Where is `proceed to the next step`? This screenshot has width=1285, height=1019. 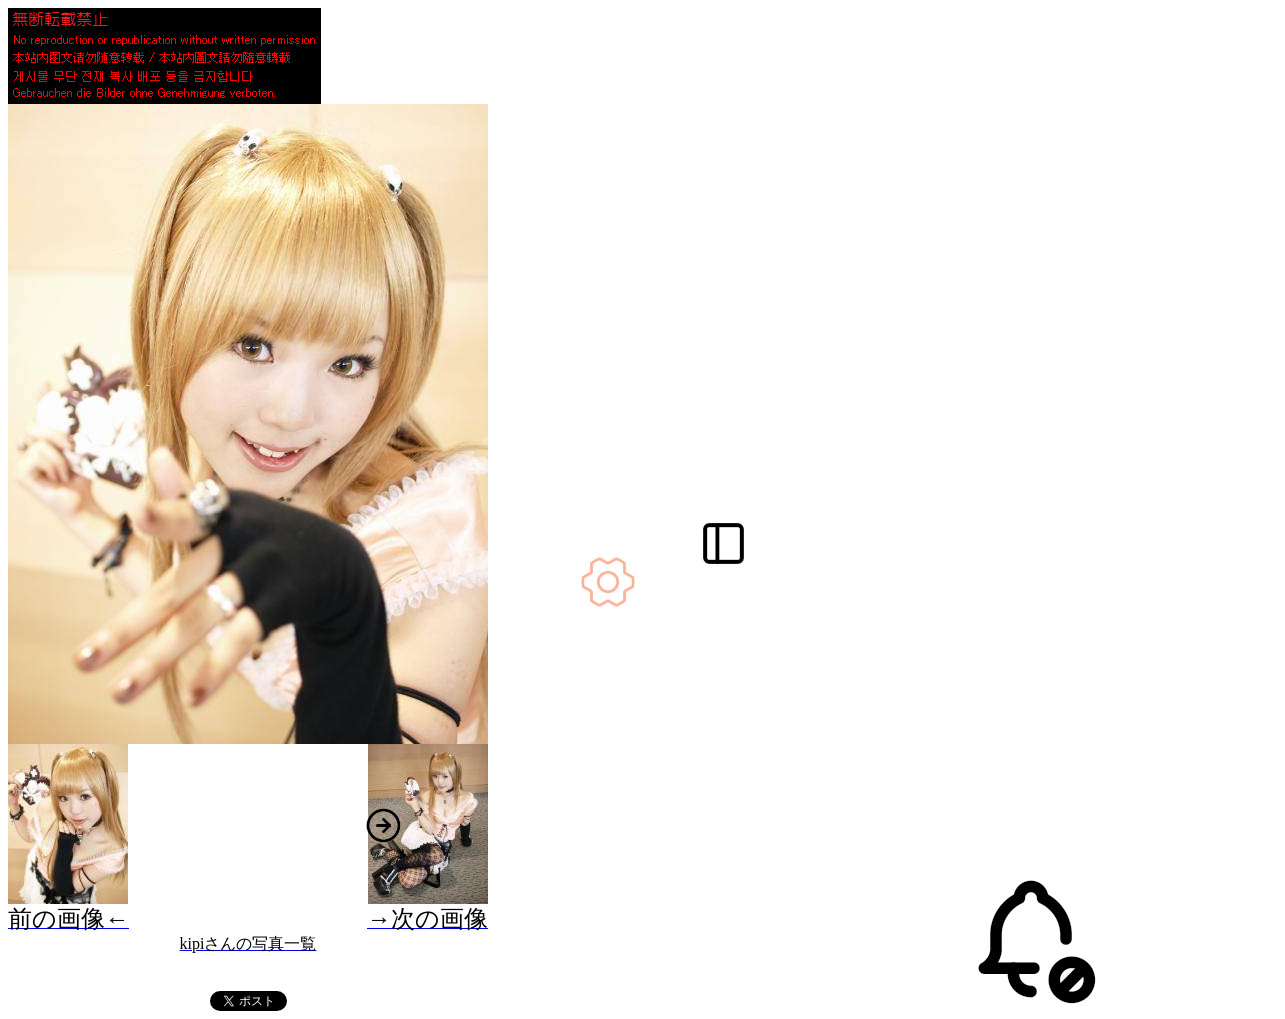
proceed to the next step is located at coordinates (383, 825).